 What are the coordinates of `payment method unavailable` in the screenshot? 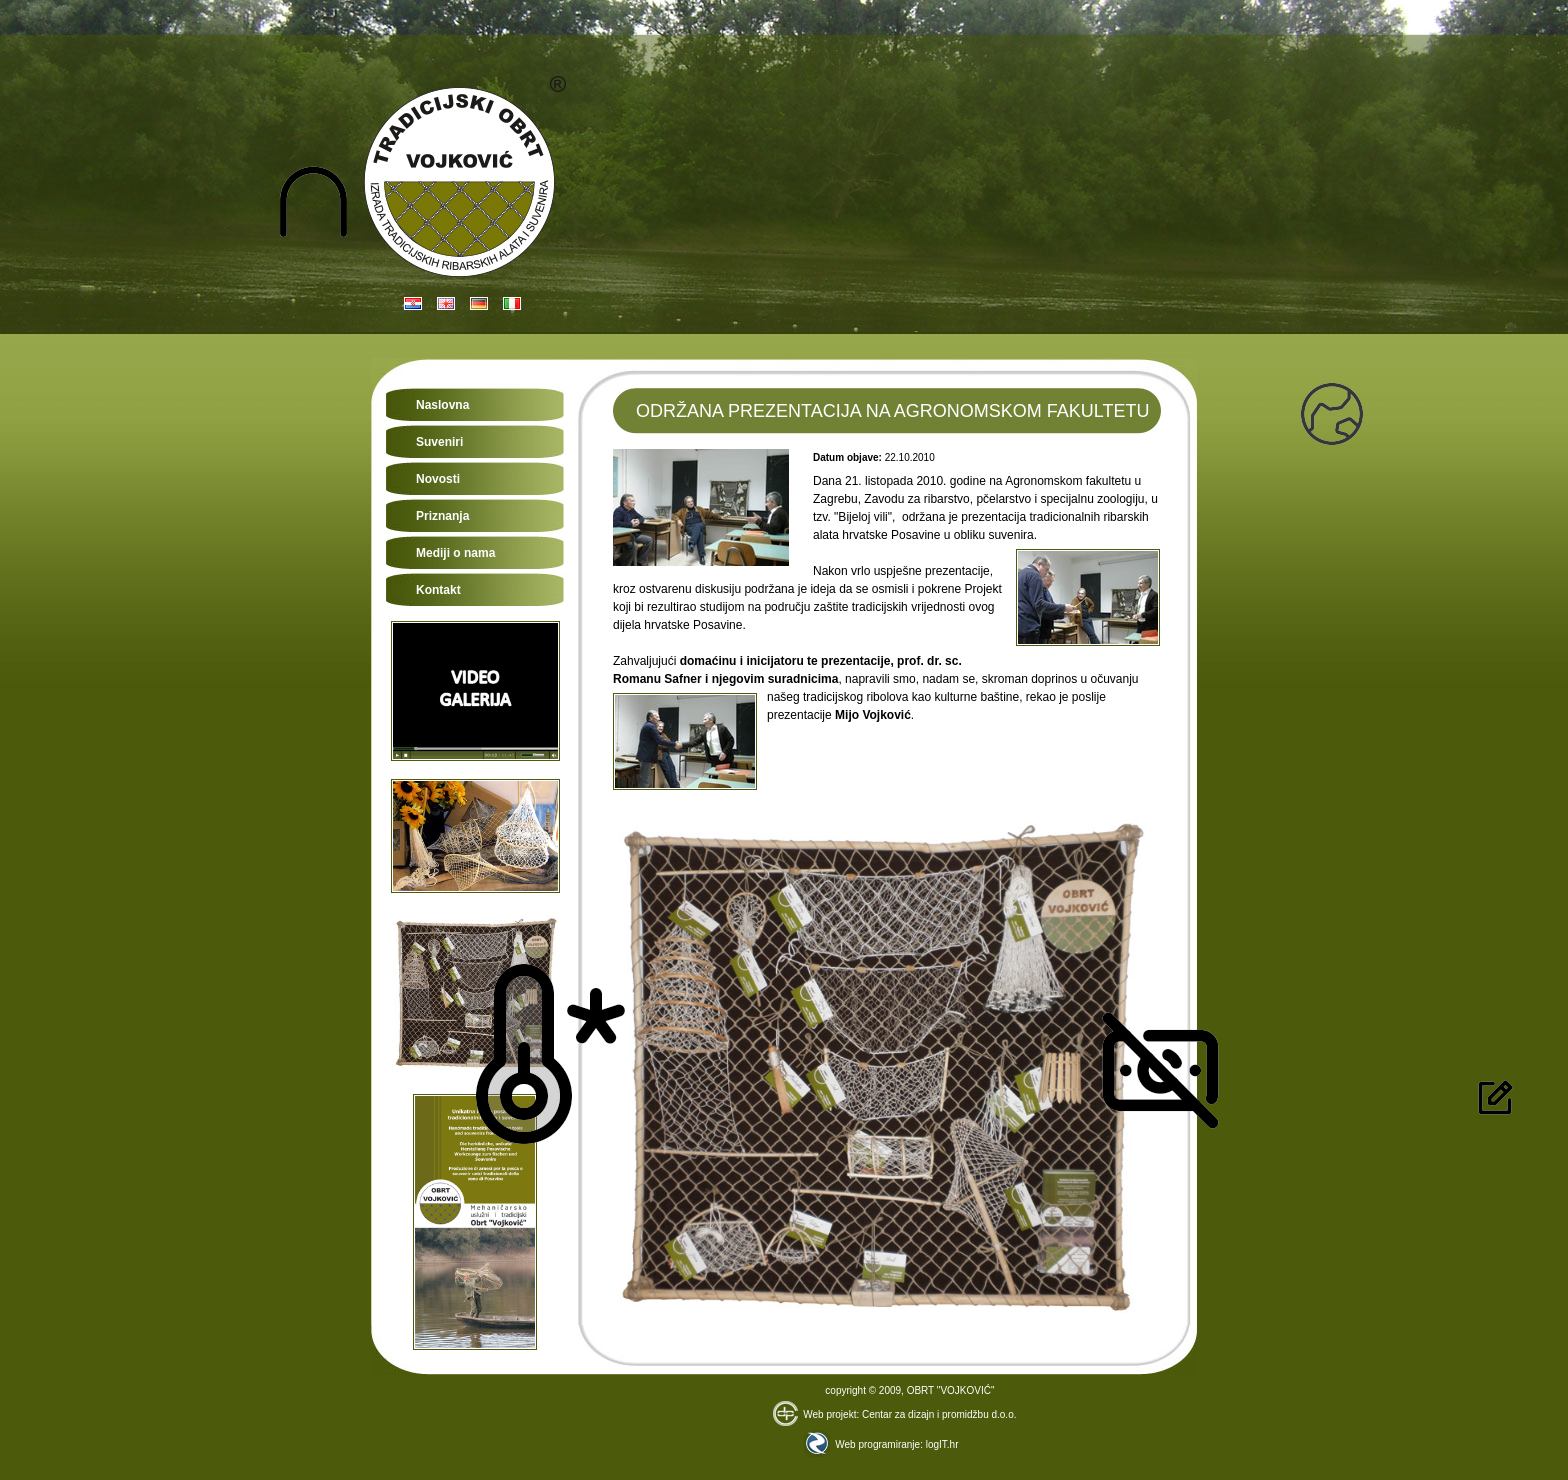 It's located at (1160, 1070).